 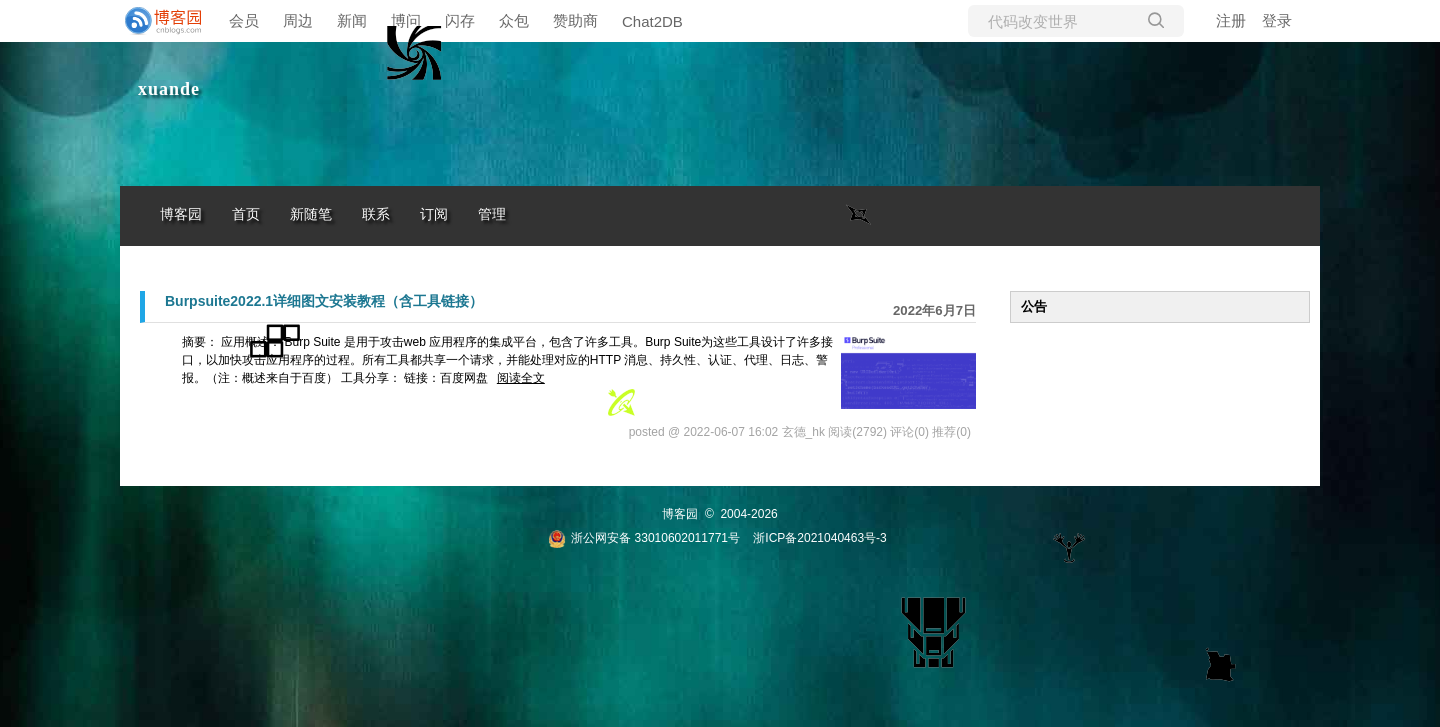 What do you see at coordinates (621, 402) in the screenshot?
I see `activate rapid or accelerated movement` at bounding box center [621, 402].